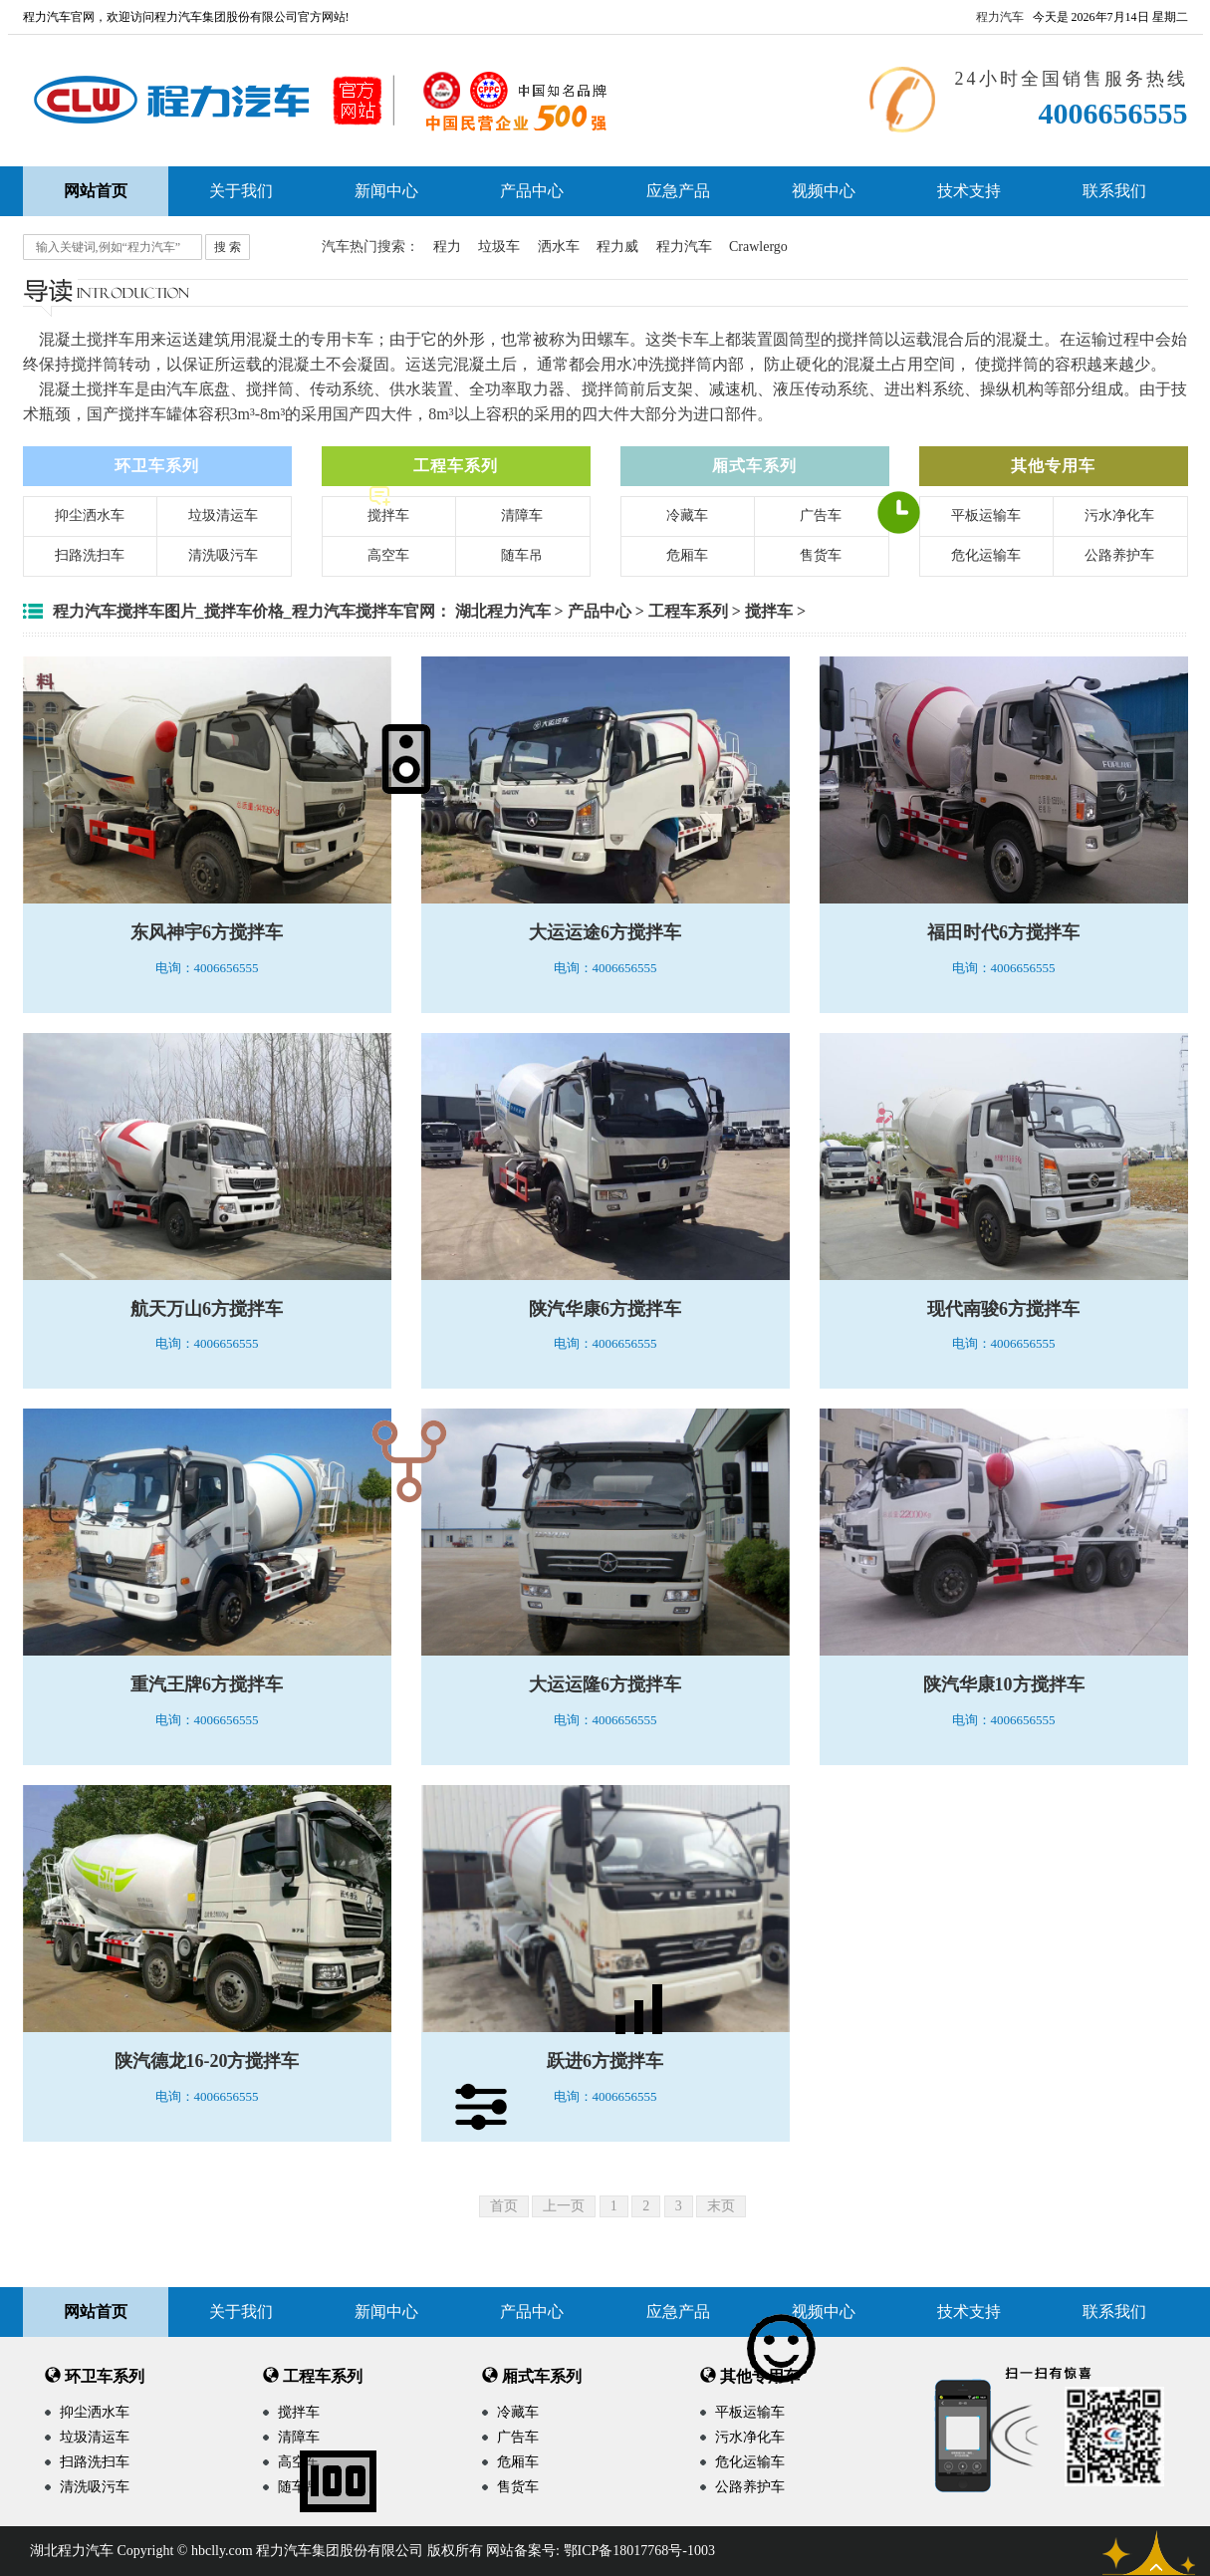 The width and height of the screenshot is (1210, 2576). Describe the element at coordinates (338, 2480) in the screenshot. I see `view currency or money-related features` at that location.